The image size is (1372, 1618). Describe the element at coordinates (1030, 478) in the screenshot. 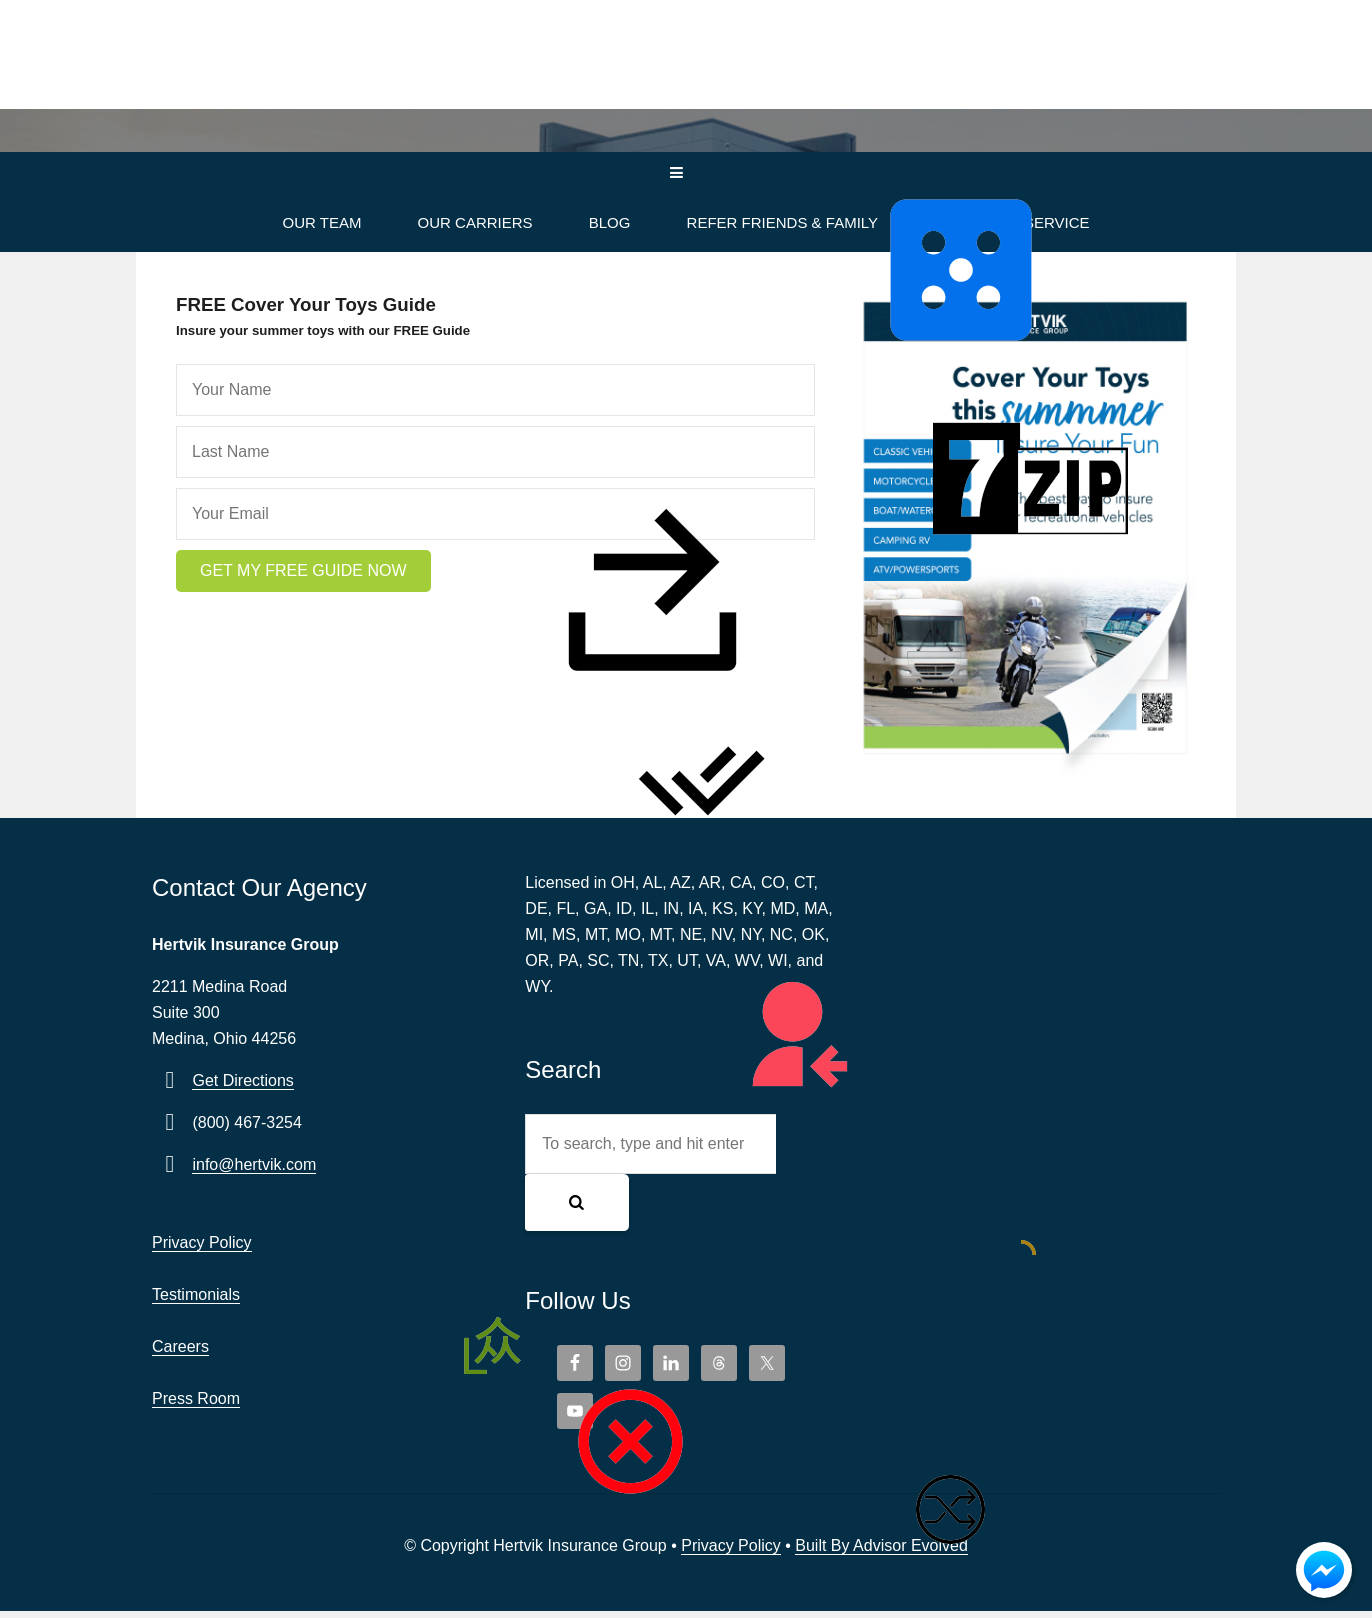

I see `7-Zip file compression software logo` at that location.